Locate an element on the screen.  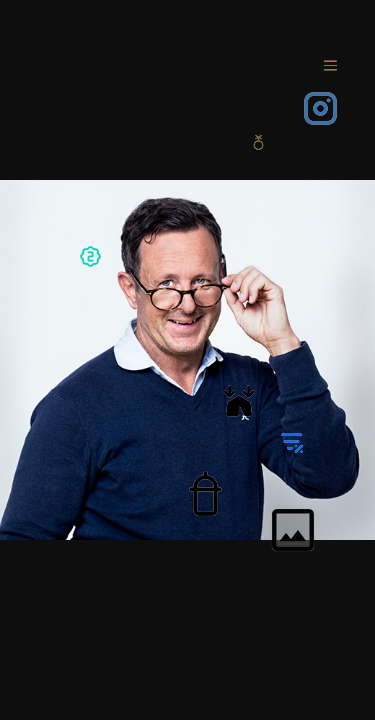
indicates second place or runner-up status is located at coordinates (90, 256).